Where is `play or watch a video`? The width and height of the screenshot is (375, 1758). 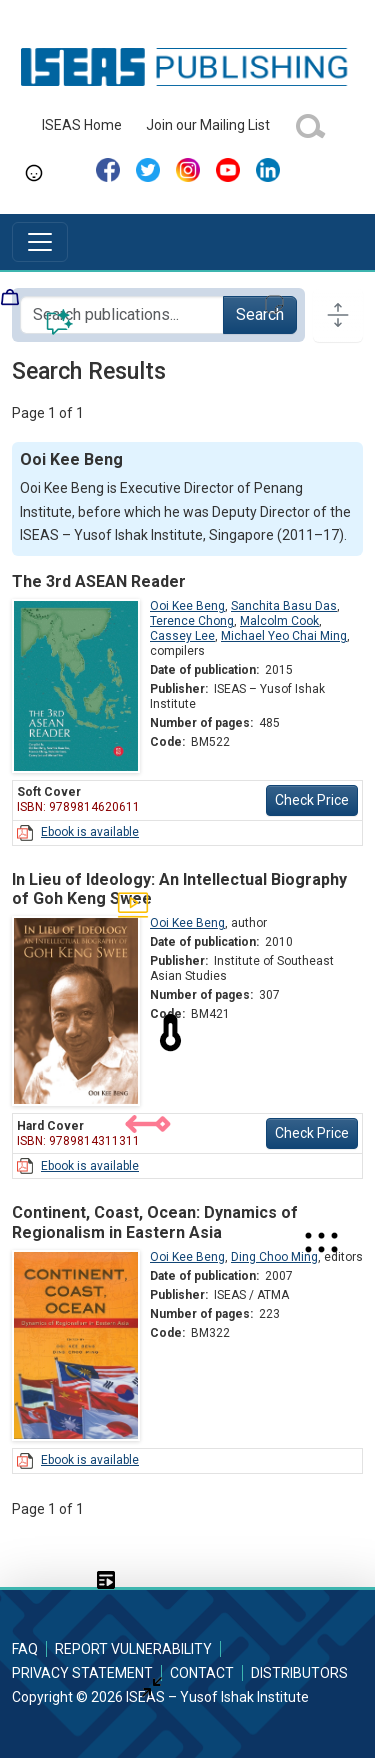 play or watch a video is located at coordinates (133, 905).